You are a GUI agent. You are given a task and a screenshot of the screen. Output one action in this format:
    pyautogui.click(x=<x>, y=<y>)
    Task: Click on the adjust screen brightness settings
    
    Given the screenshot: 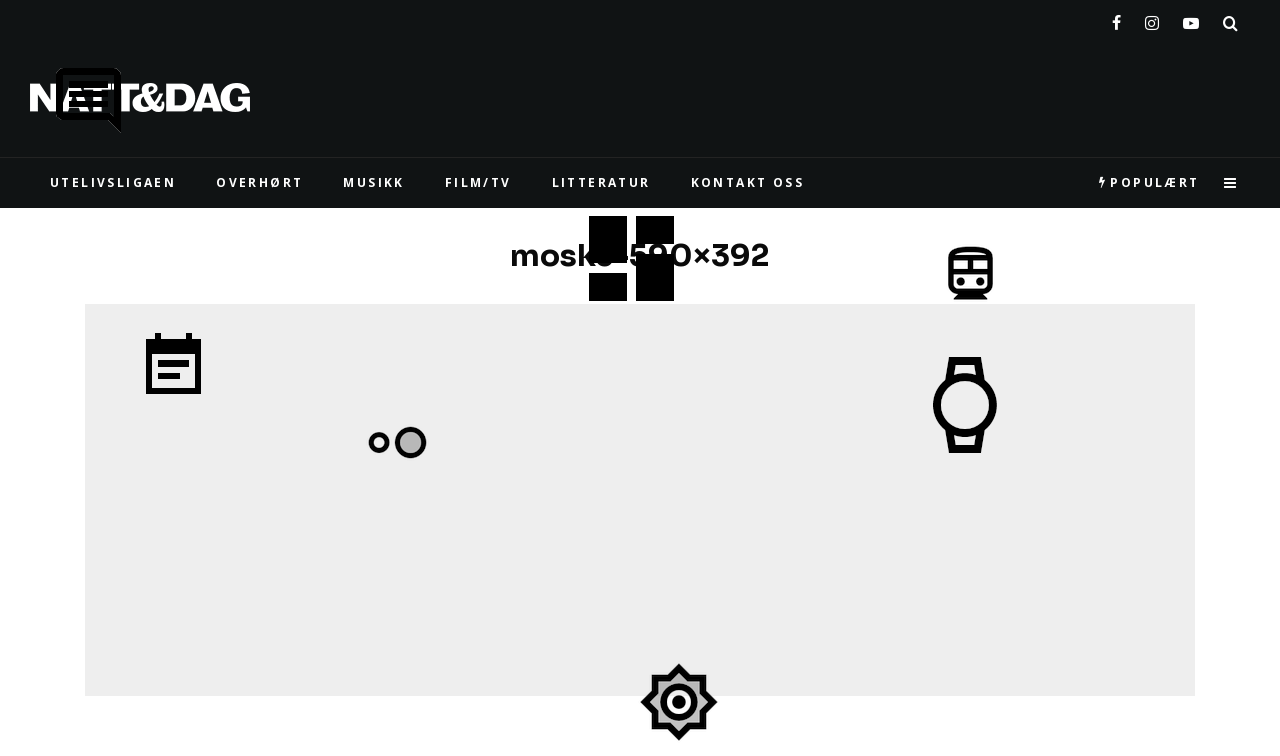 What is the action you would take?
    pyautogui.click(x=679, y=702)
    